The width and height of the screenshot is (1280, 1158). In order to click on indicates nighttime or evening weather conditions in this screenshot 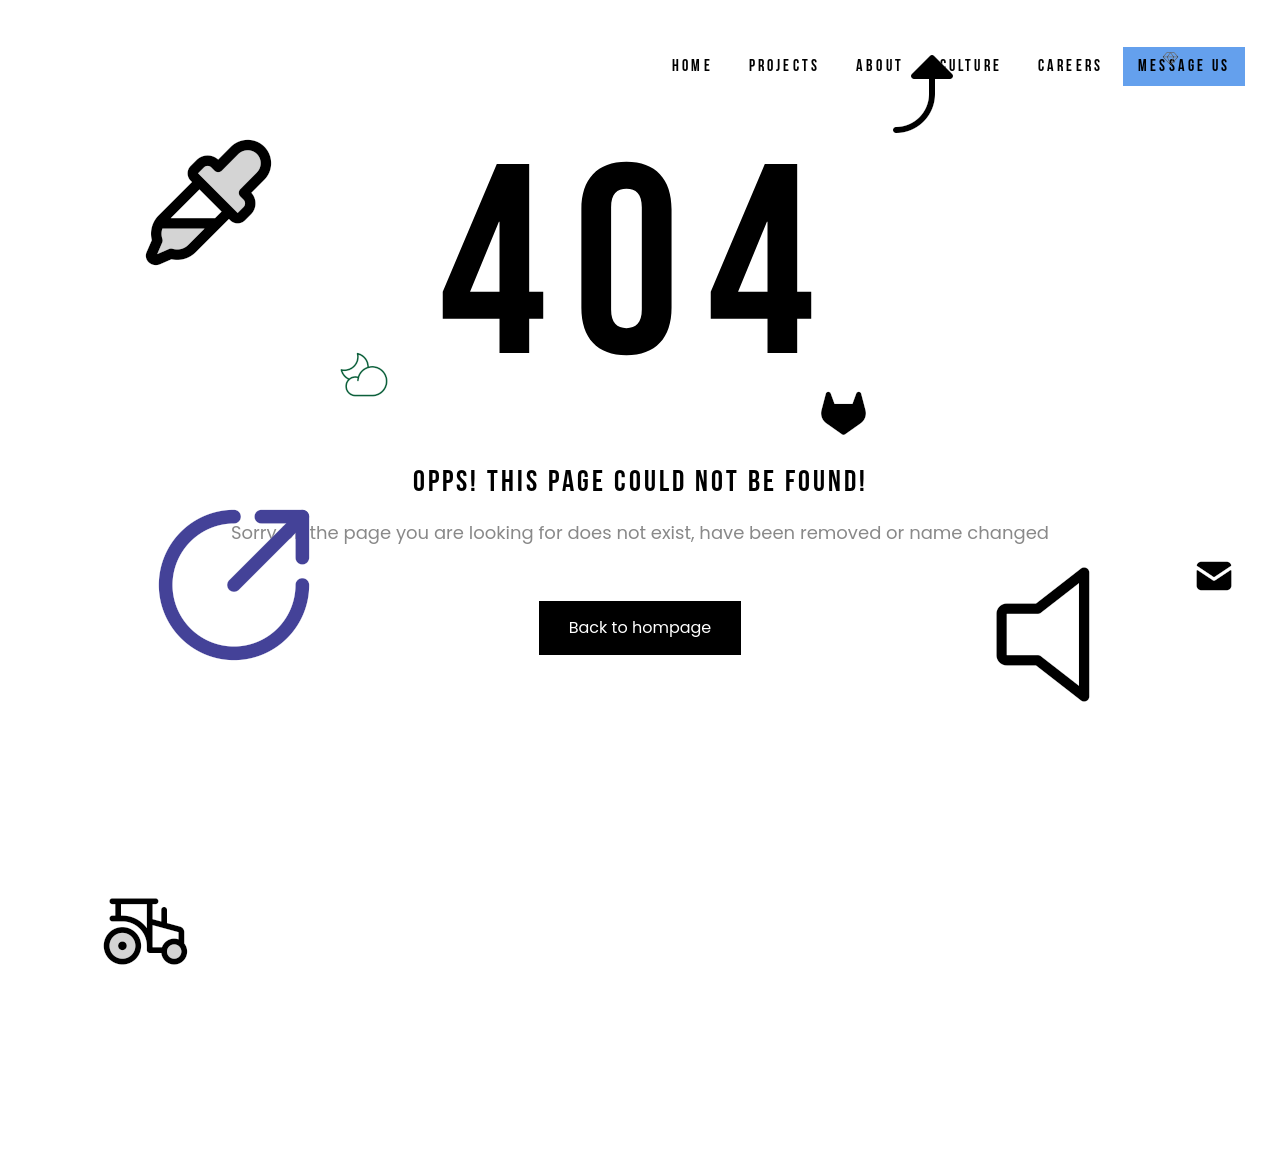, I will do `click(363, 377)`.